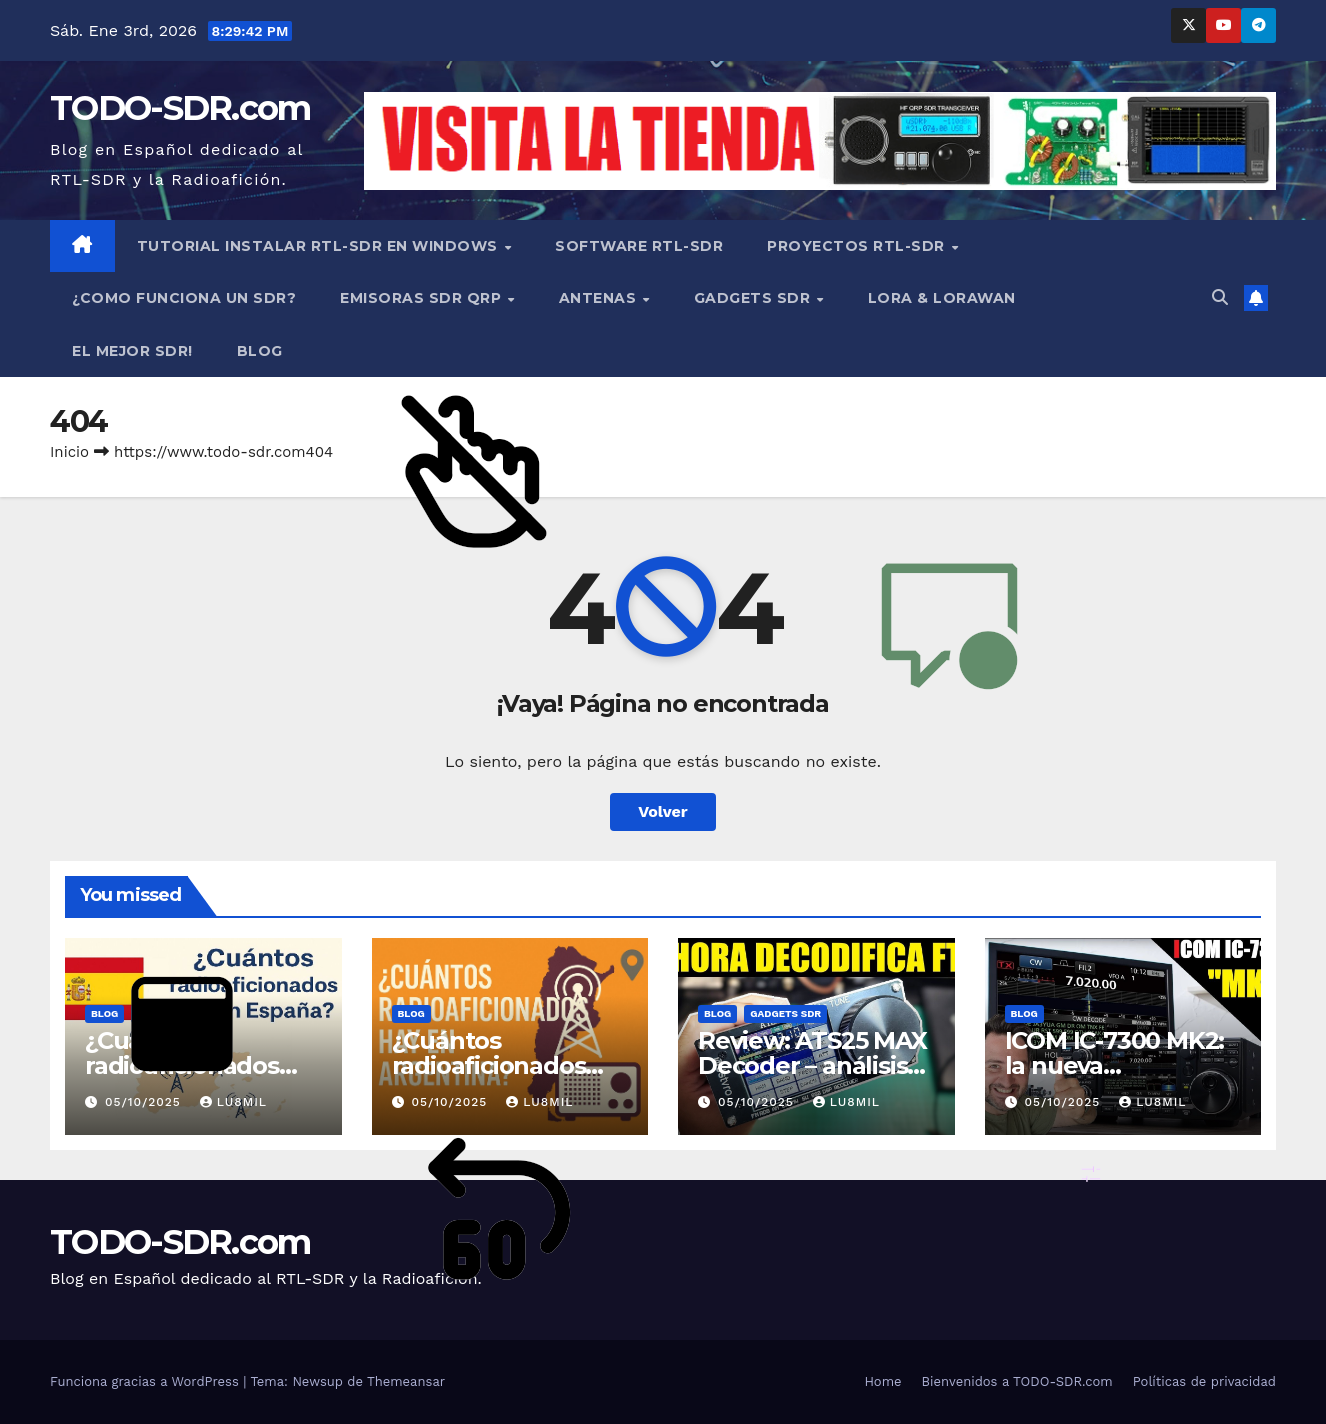 The height and width of the screenshot is (1424, 1326). I want to click on rewind 60 seconds, so click(495, 1212).